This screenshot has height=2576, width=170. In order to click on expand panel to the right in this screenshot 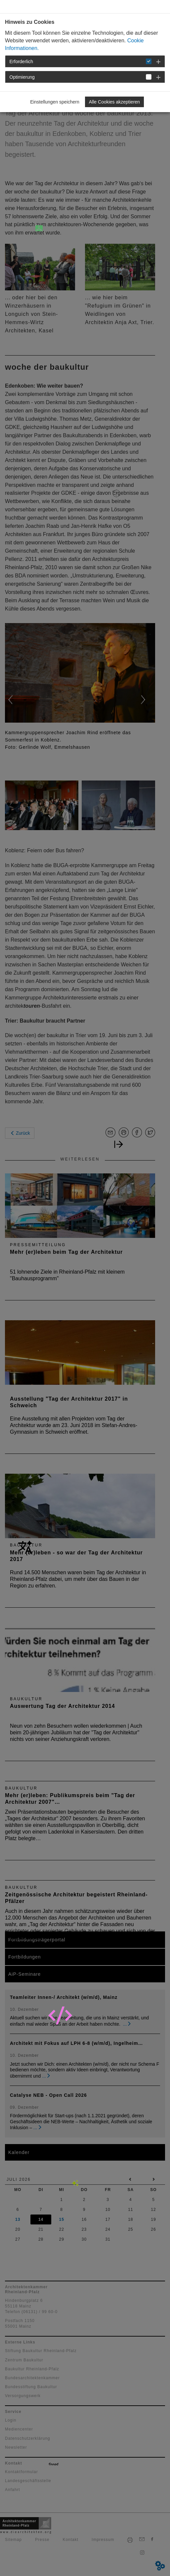, I will do `click(118, 1144)`.